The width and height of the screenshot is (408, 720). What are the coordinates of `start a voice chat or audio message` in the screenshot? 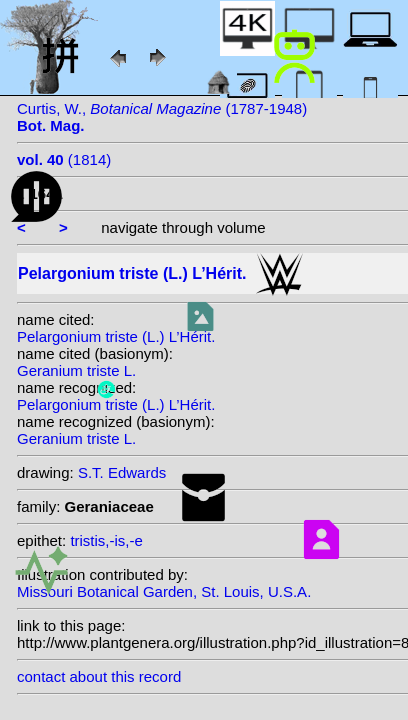 It's located at (36, 196).